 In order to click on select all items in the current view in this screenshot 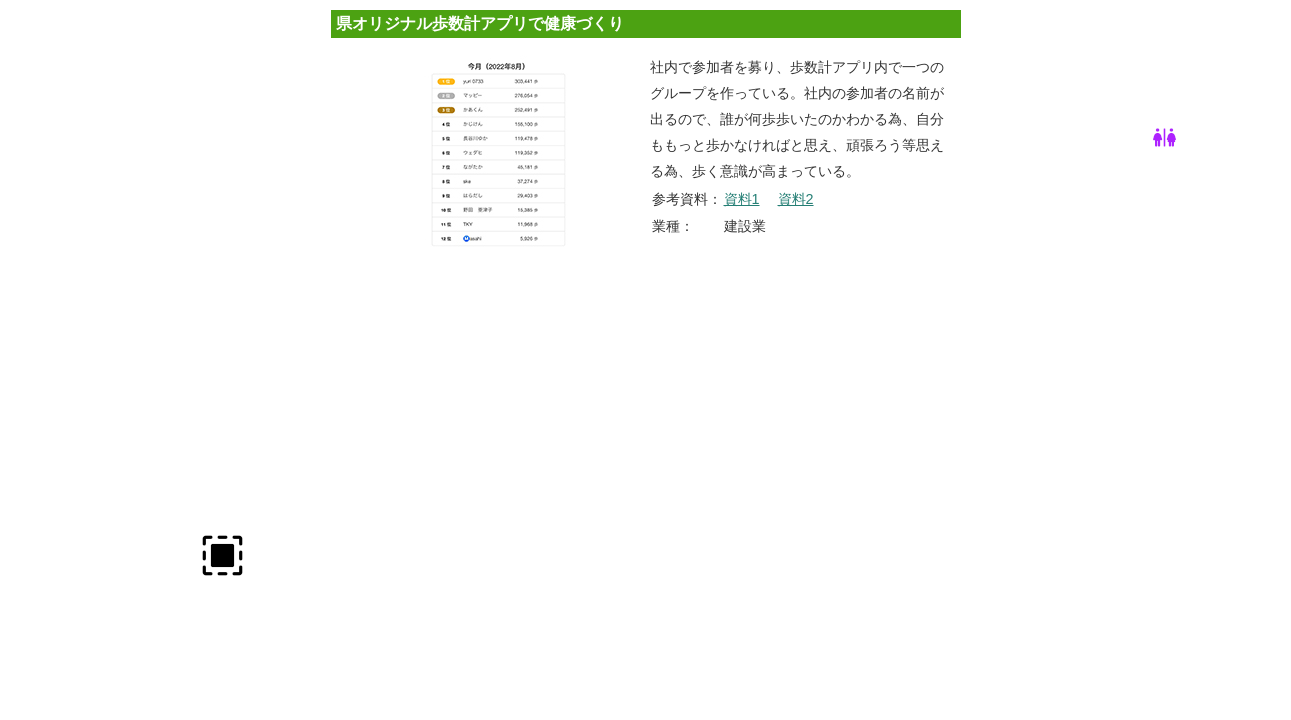, I will do `click(222, 555)`.